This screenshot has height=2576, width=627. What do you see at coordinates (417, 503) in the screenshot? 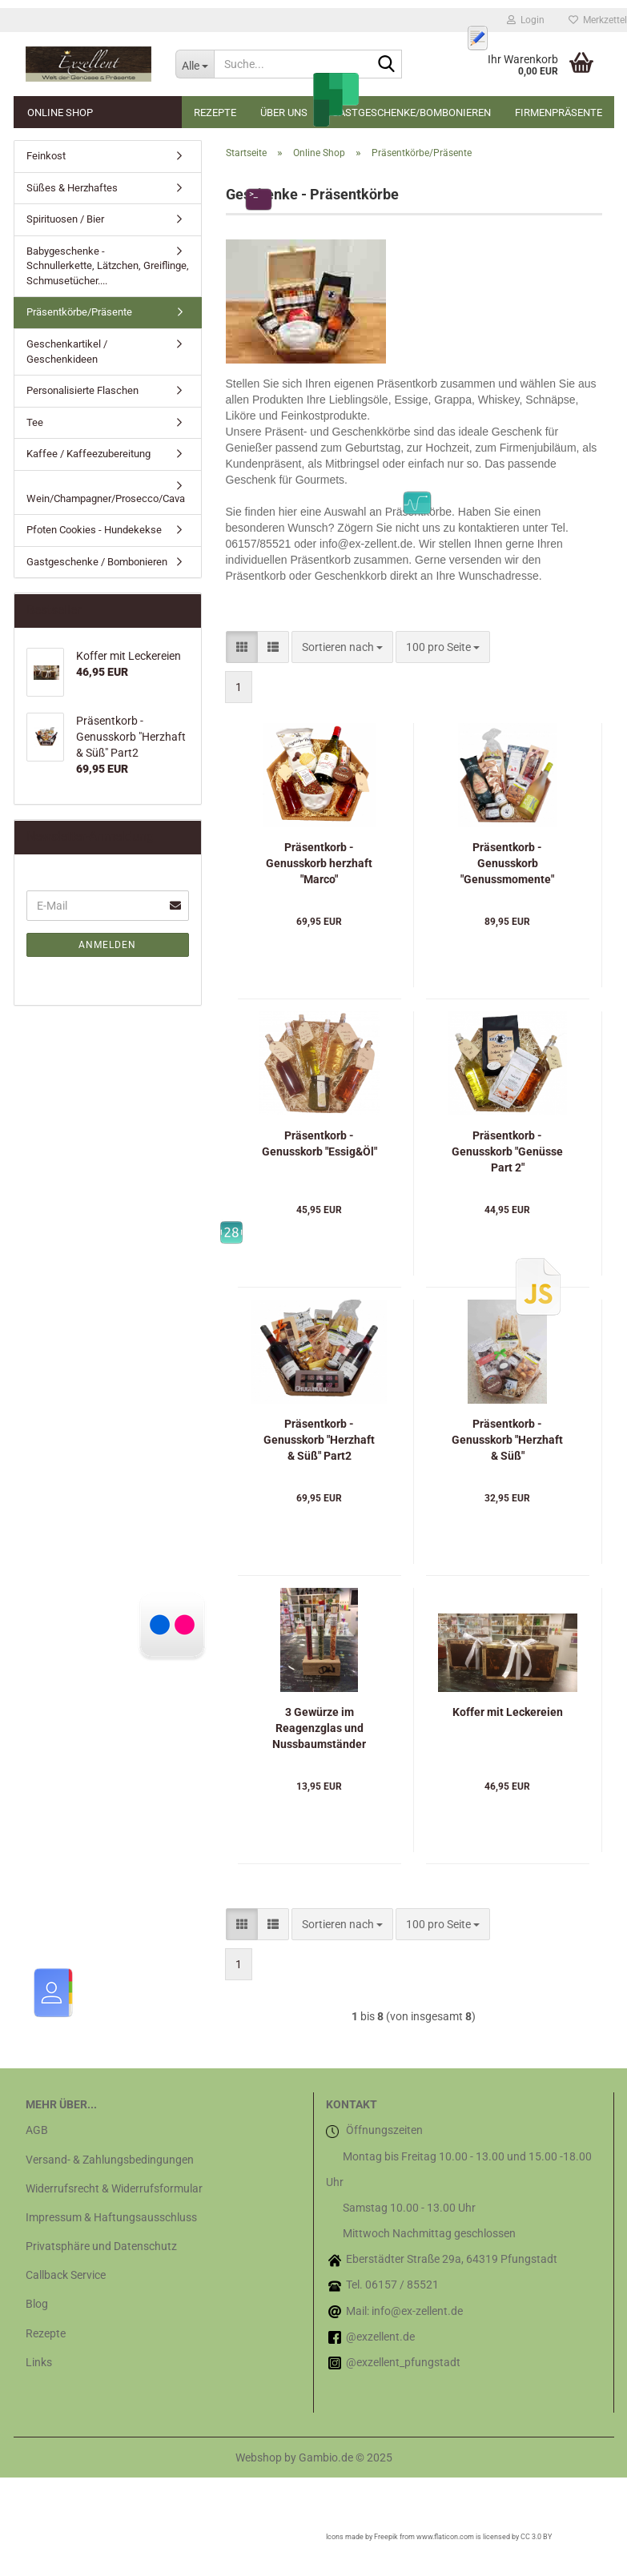
I see `open system resource monitor` at bounding box center [417, 503].